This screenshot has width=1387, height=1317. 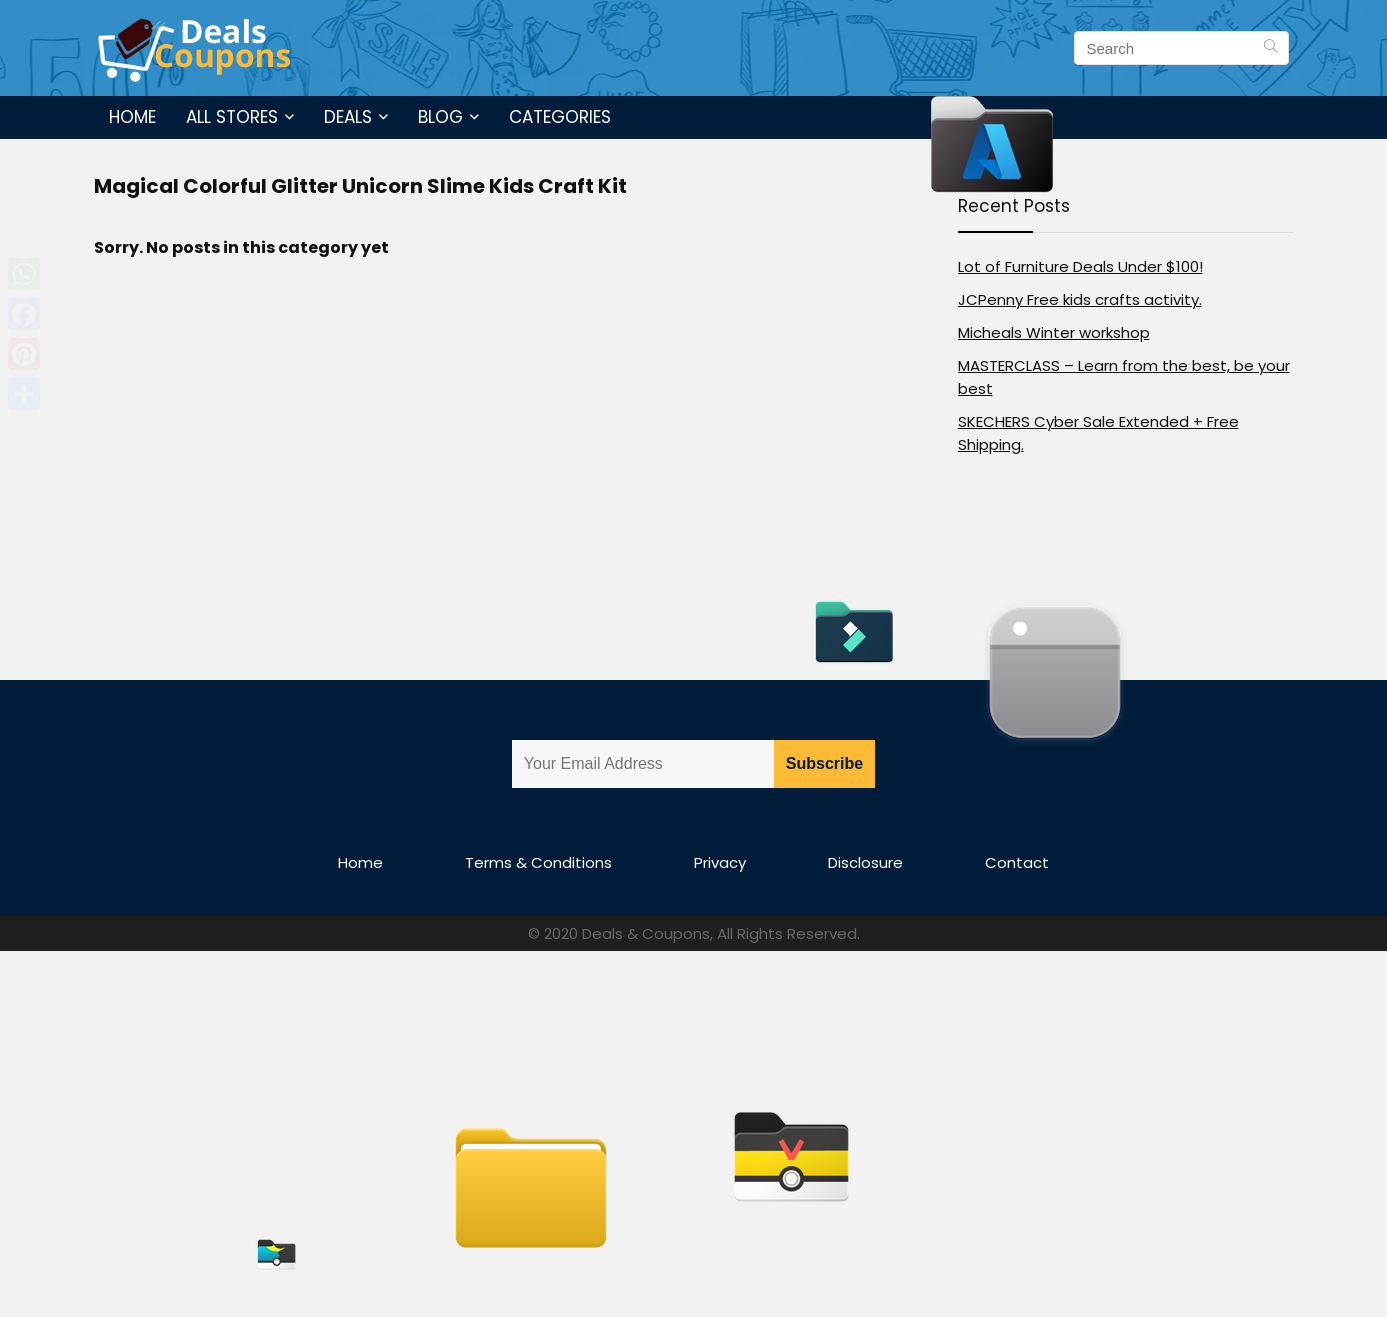 I want to click on open wondershare filmora project files, so click(x=854, y=634).